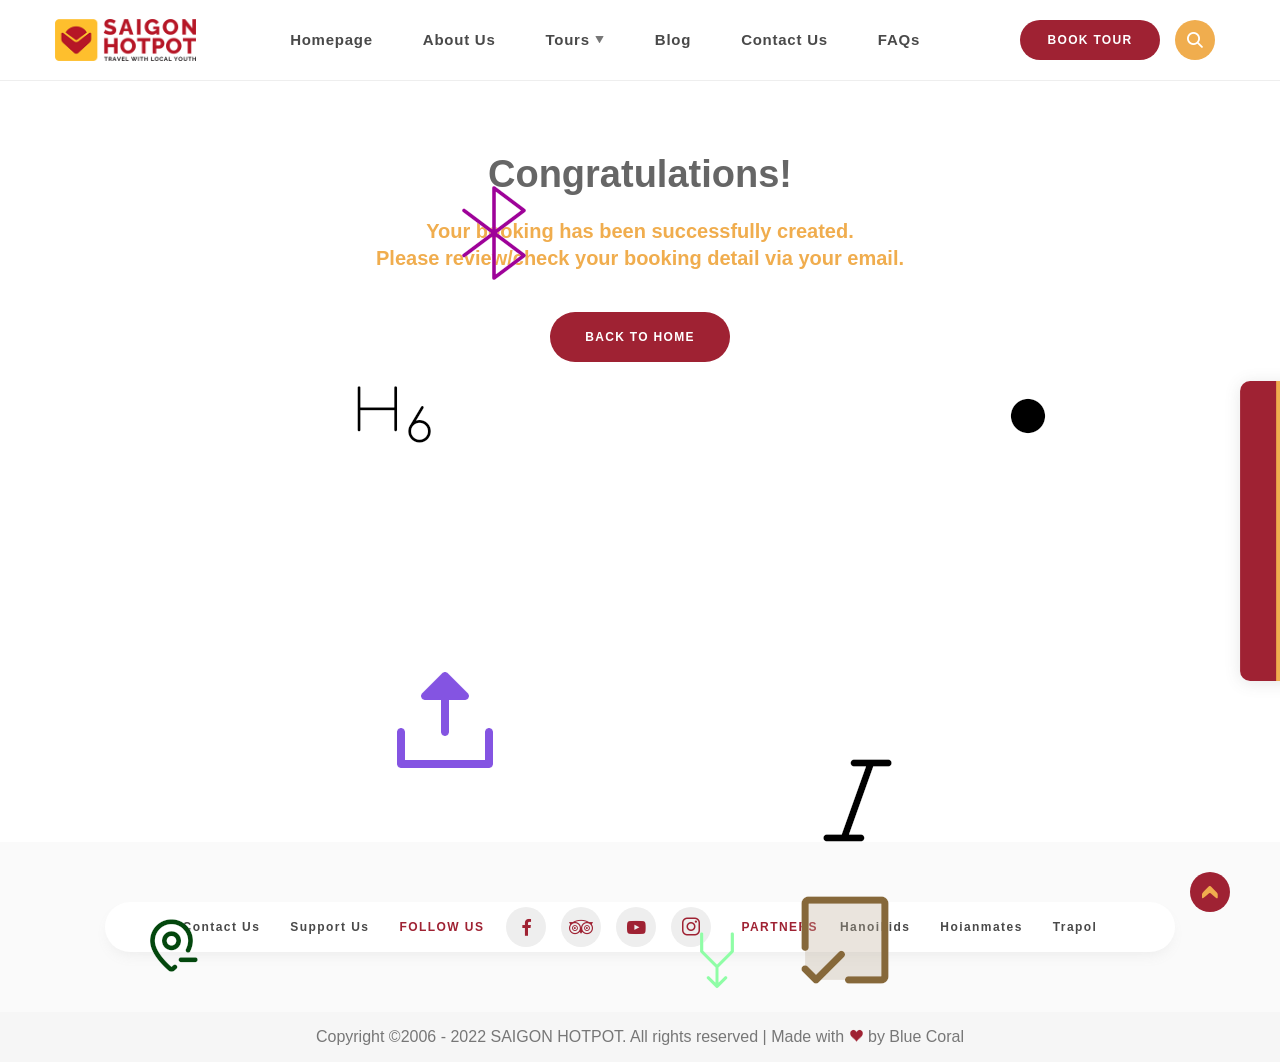 This screenshot has width=1280, height=1062. What do you see at coordinates (445, 724) in the screenshot?
I see `upload a file or document` at bounding box center [445, 724].